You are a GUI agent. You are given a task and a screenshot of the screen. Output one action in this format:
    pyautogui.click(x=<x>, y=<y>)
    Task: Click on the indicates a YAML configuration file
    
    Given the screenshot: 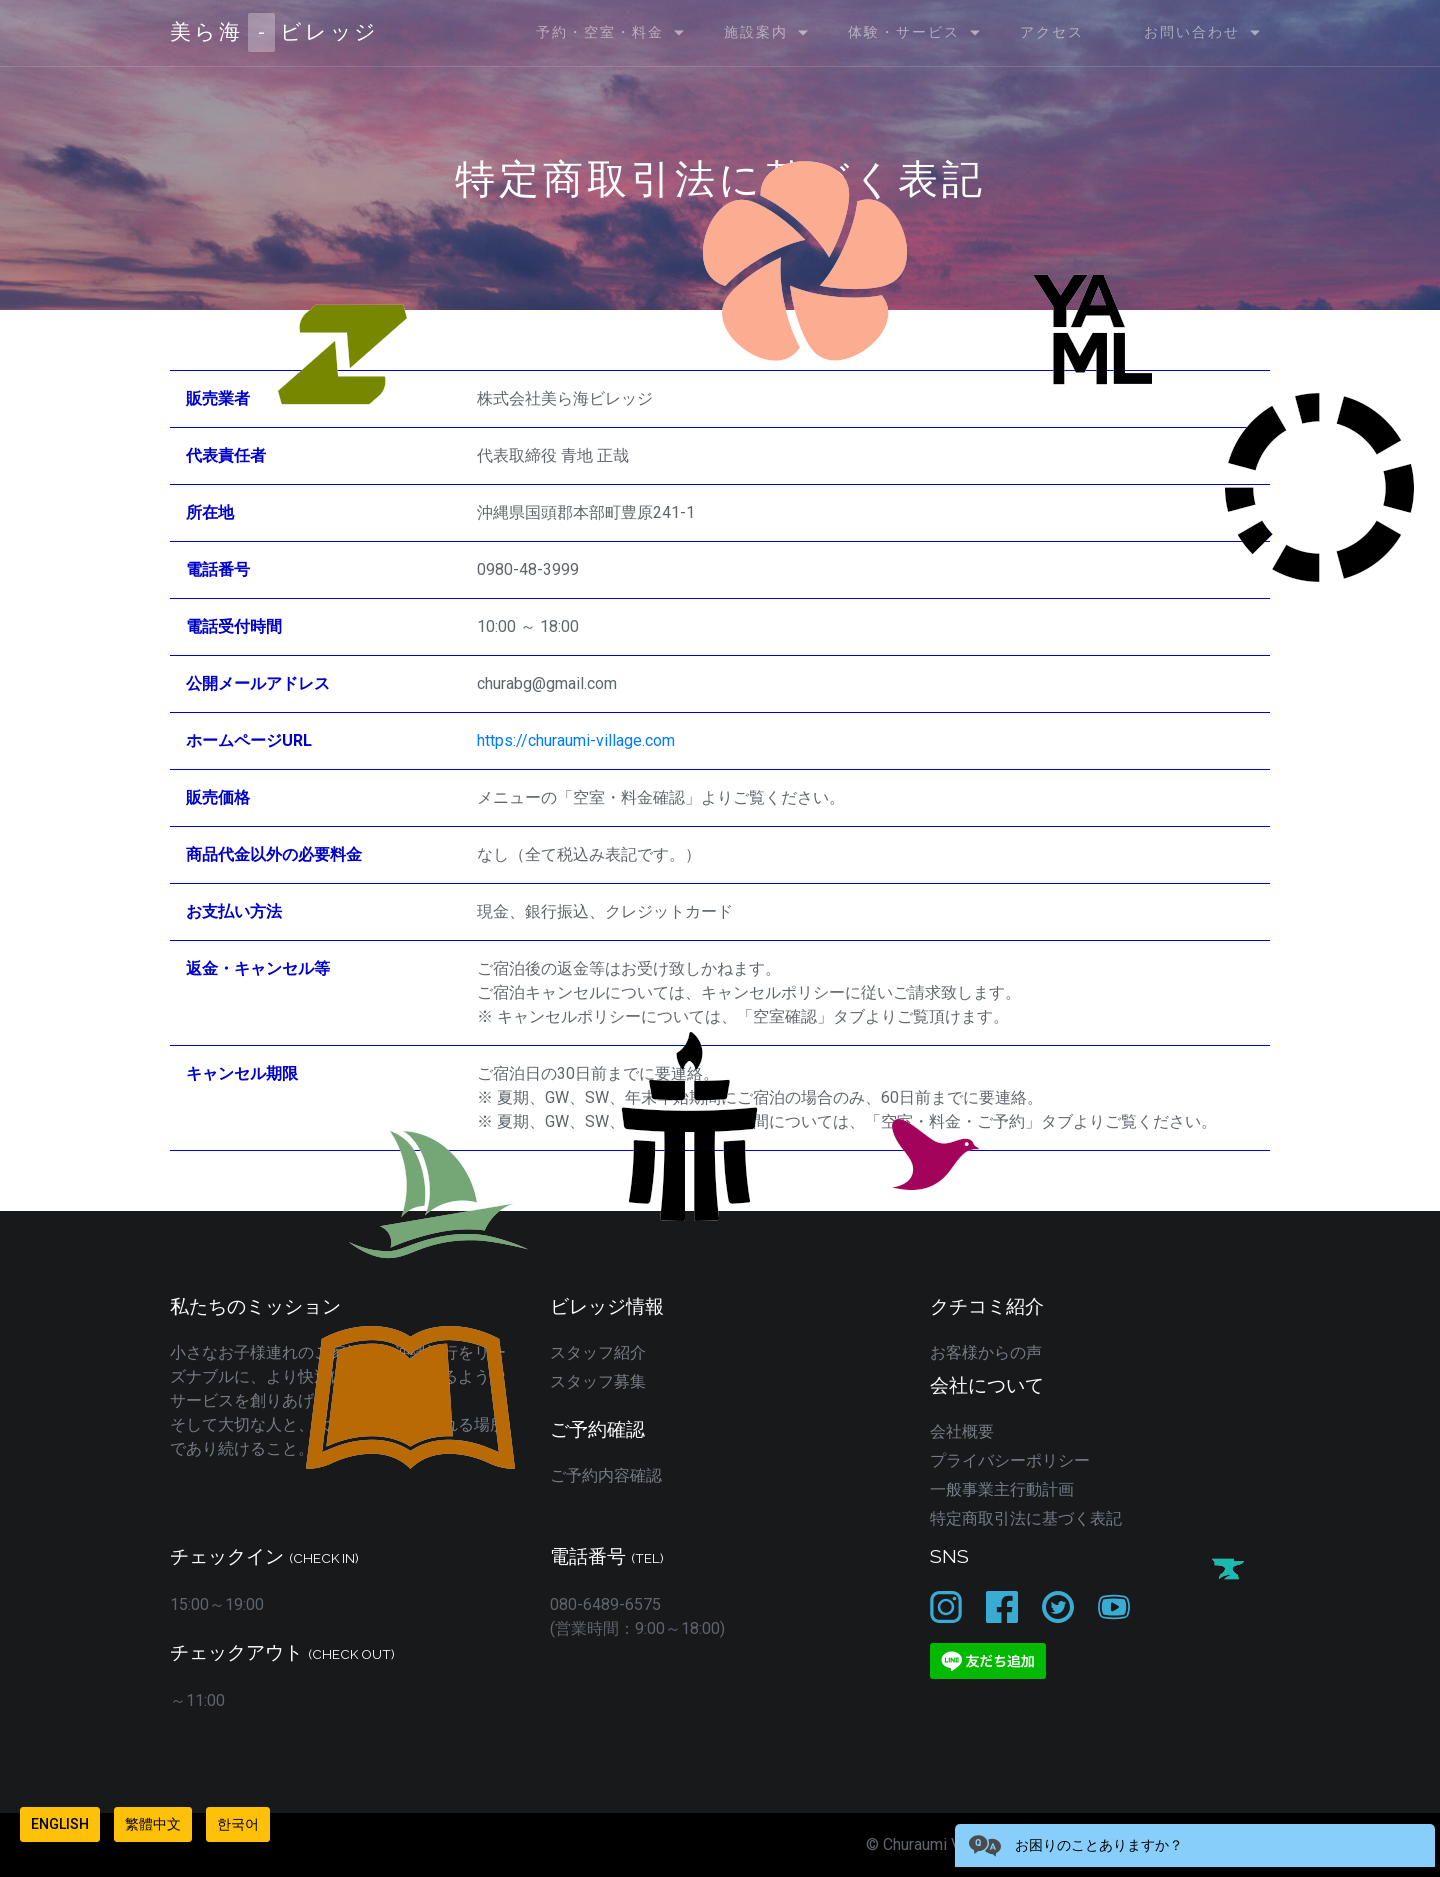 What is the action you would take?
    pyautogui.click(x=1092, y=329)
    